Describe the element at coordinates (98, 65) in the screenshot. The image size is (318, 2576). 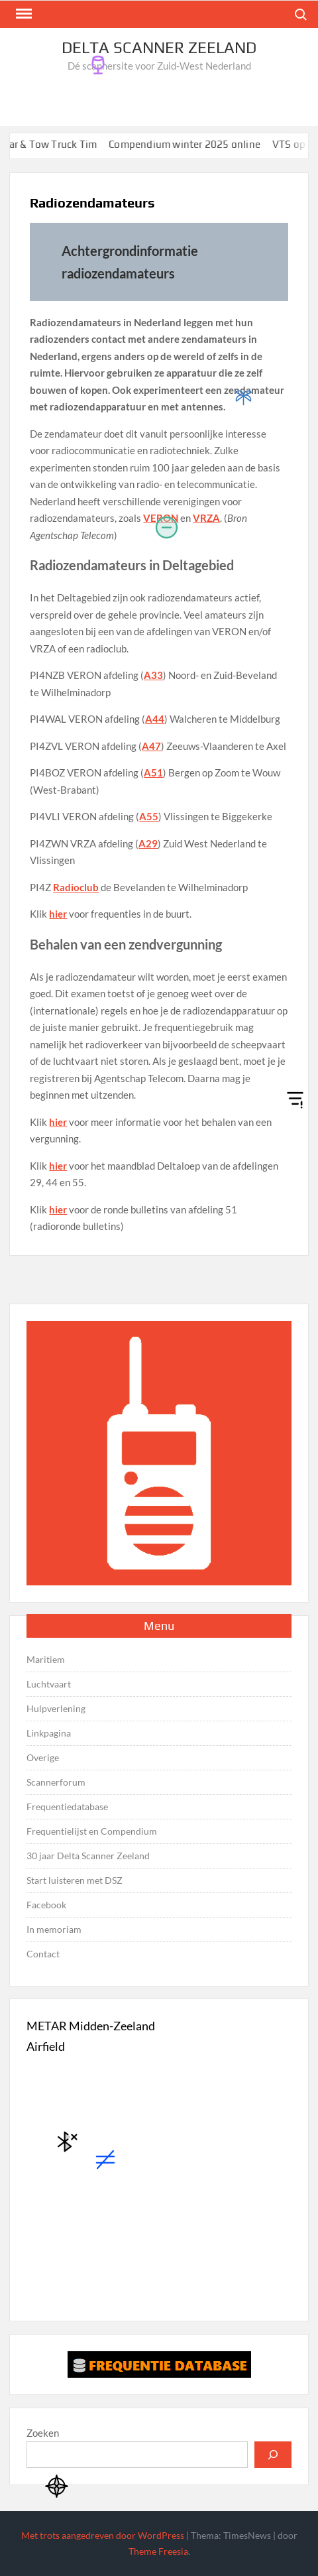
I see `view drink or beverage options` at that location.